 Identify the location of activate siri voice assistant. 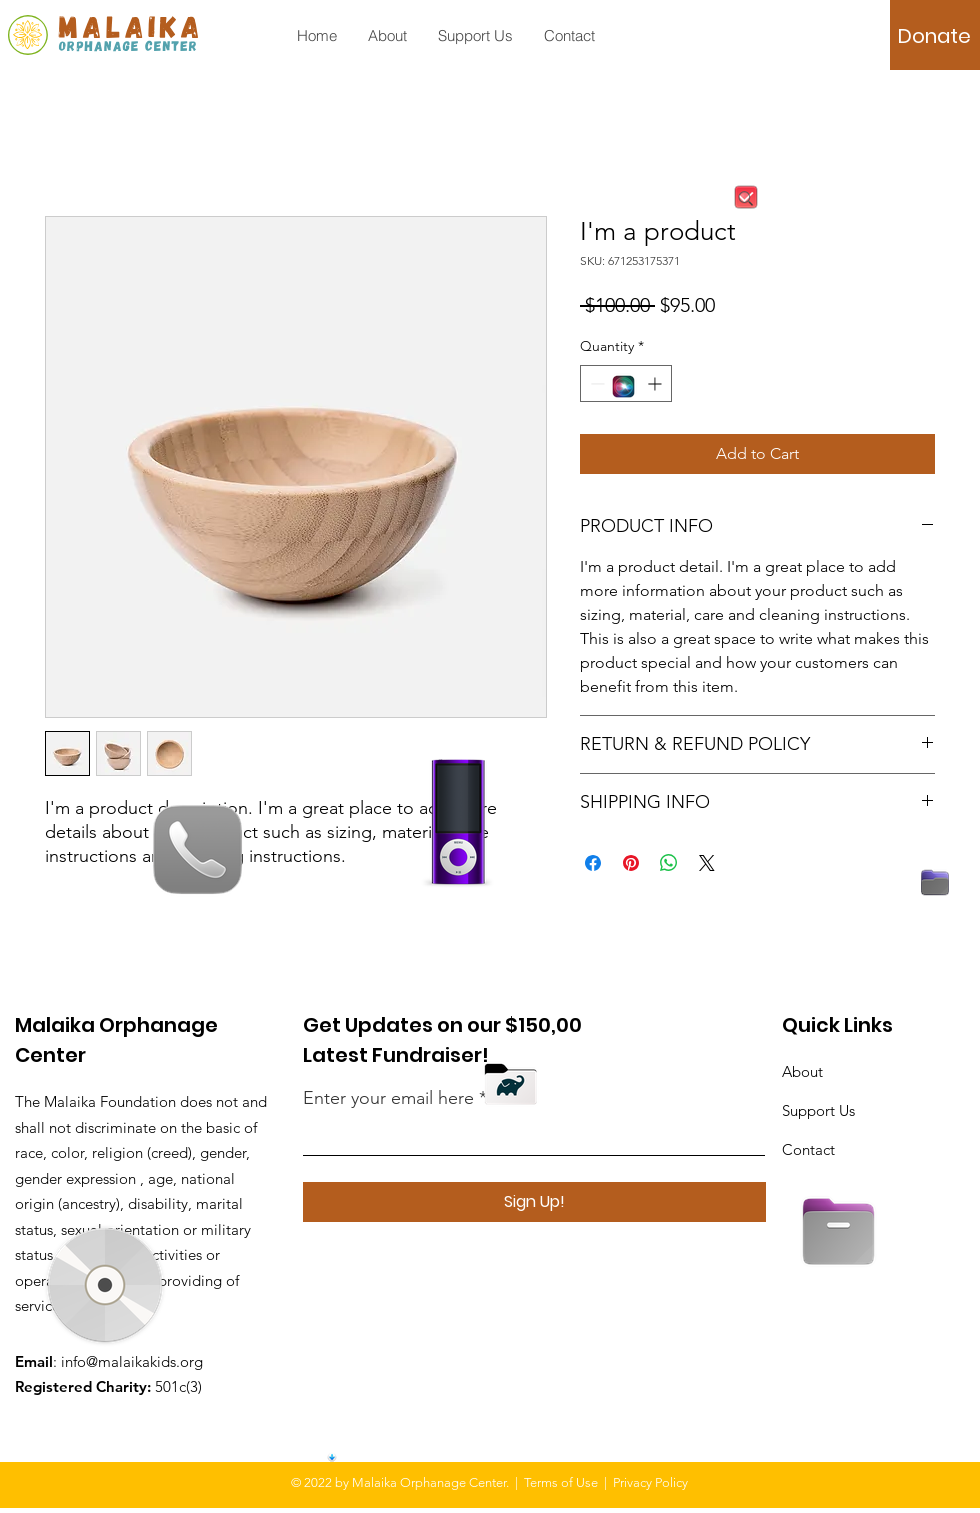
(623, 386).